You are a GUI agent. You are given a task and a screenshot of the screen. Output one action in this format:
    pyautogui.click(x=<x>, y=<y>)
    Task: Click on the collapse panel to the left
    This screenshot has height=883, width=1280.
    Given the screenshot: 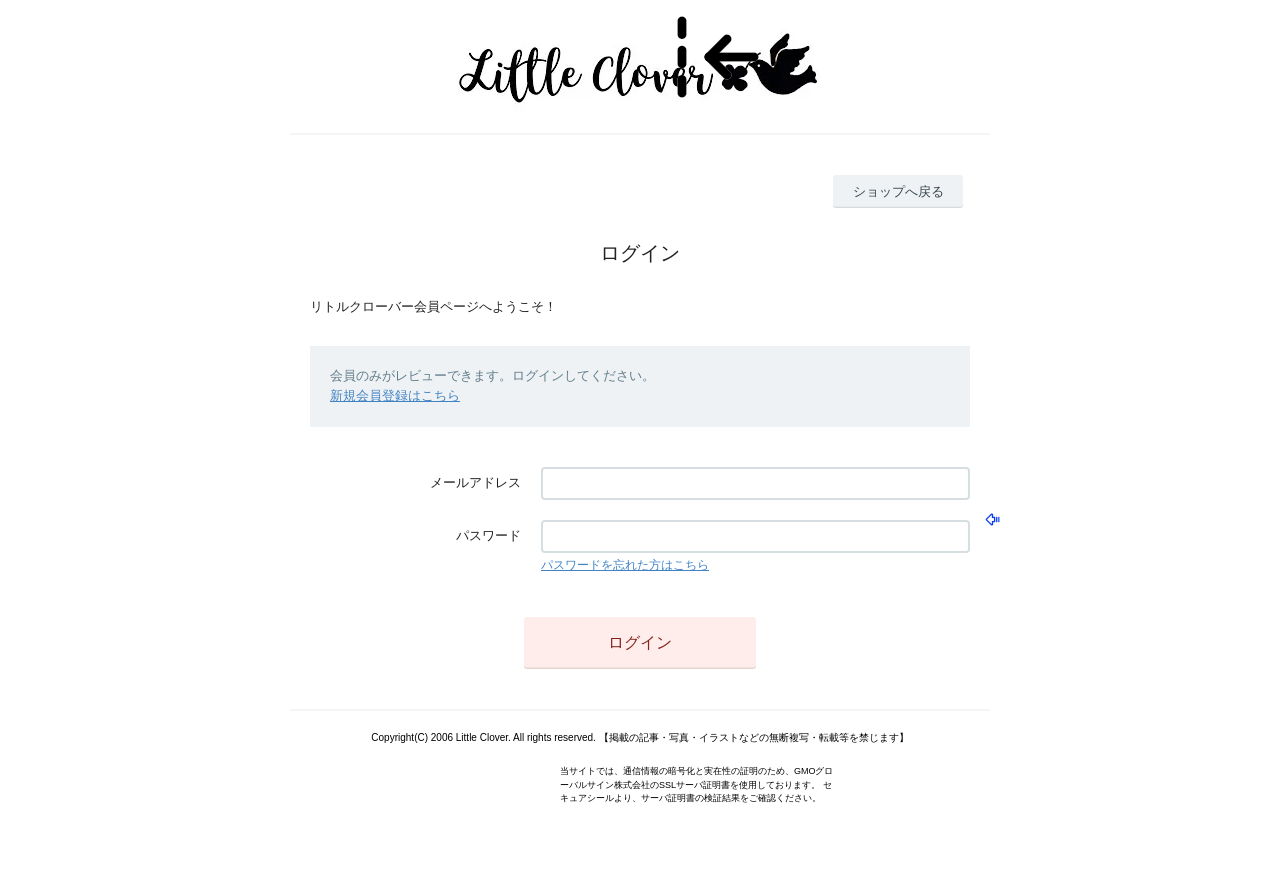 What is the action you would take?
    pyautogui.click(x=718, y=57)
    